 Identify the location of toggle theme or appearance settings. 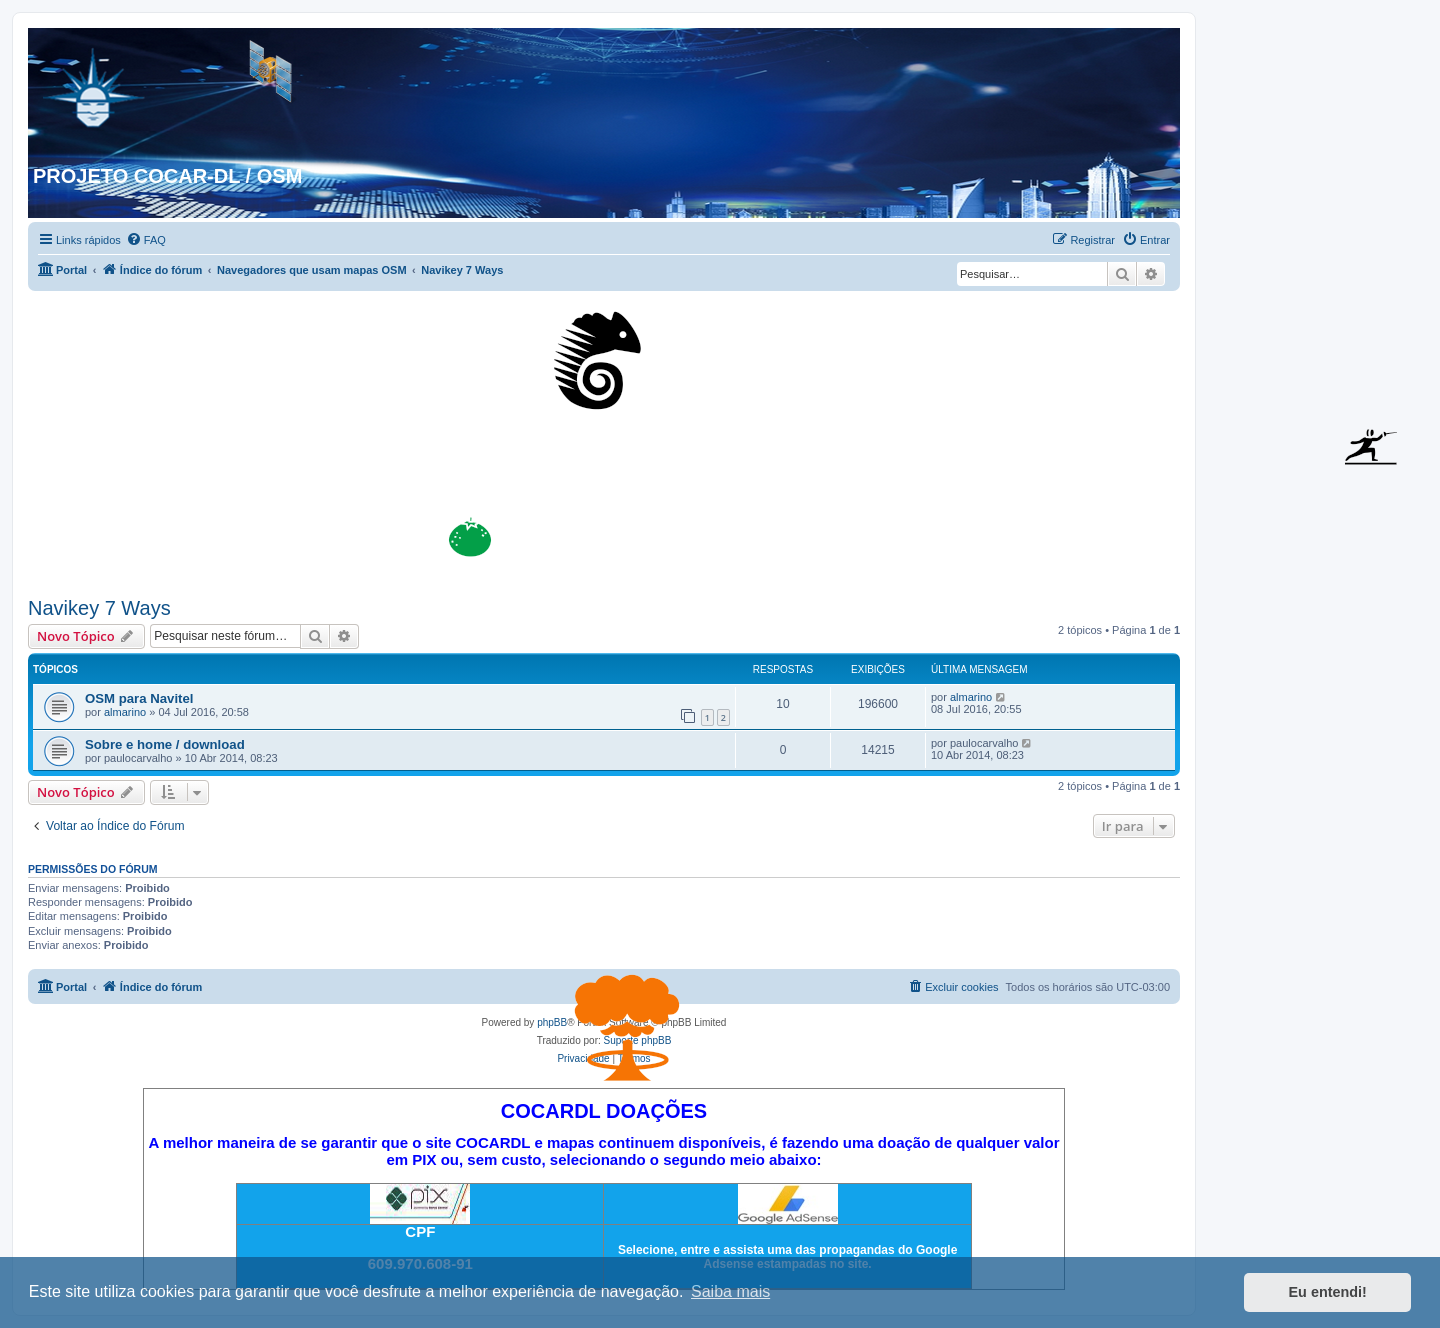
(597, 360).